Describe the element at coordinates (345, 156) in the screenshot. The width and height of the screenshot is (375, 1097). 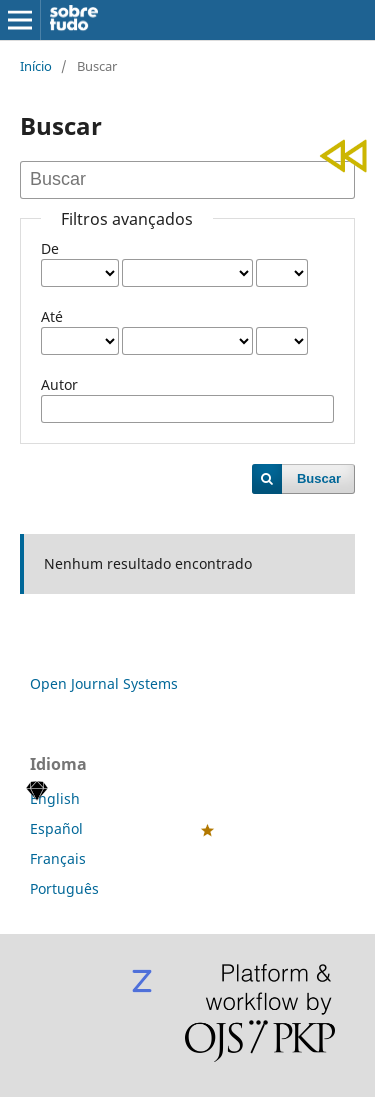
I see `rewind media to the beginning` at that location.